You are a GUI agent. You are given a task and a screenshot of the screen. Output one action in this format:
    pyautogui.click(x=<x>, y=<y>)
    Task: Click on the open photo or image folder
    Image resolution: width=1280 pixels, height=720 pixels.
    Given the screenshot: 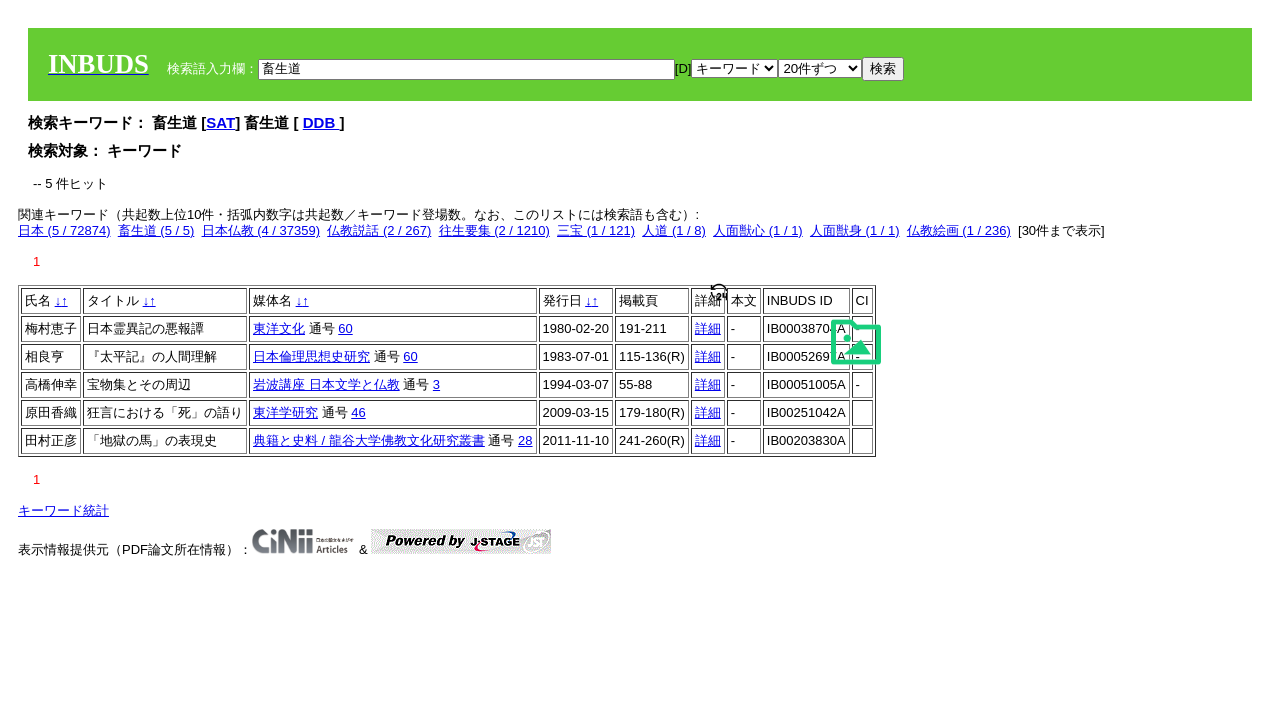 What is the action you would take?
    pyautogui.click(x=856, y=342)
    